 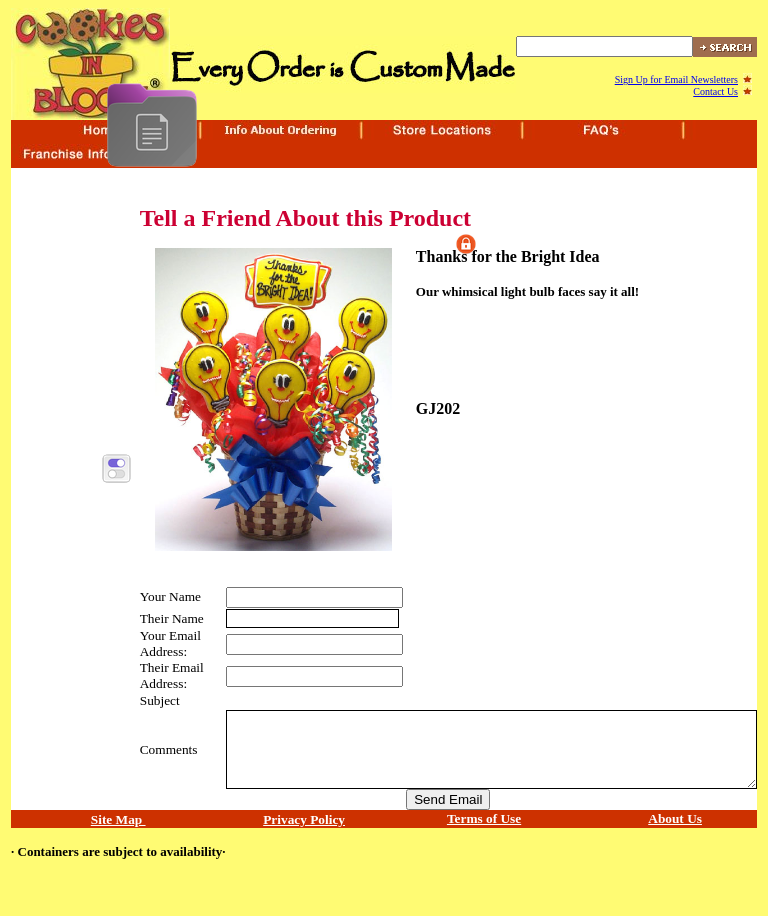 What do you see at coordinates (152, 125) in the screenshot?
I see `open documents folder` at bounding box center [152, 125].